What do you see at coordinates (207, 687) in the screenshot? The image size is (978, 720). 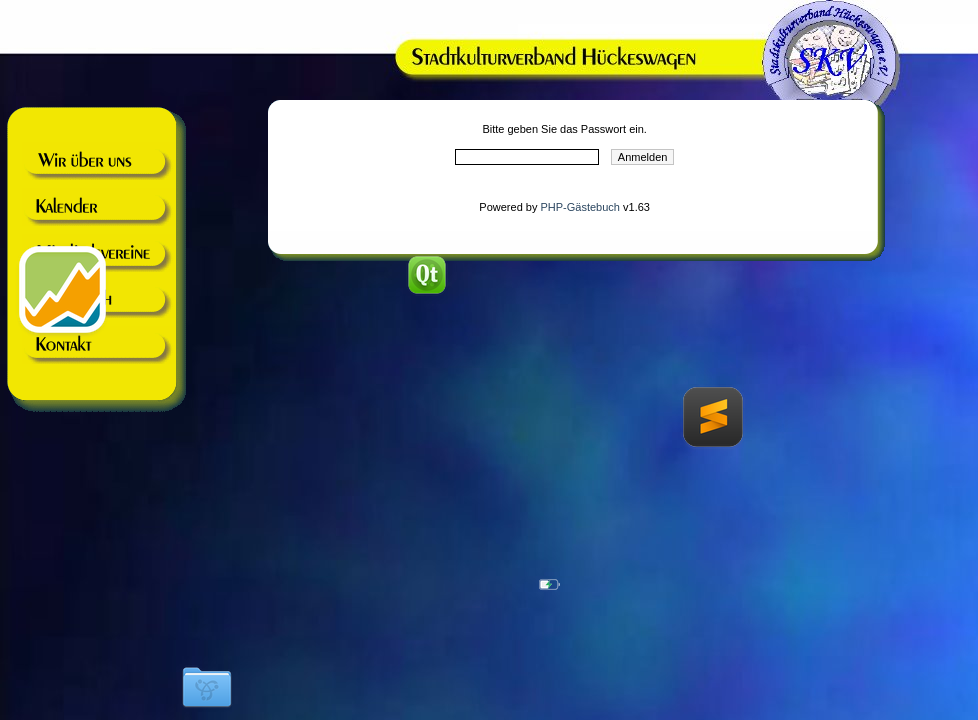 I see `open your communication files folder` at bounding box center [207, 687].